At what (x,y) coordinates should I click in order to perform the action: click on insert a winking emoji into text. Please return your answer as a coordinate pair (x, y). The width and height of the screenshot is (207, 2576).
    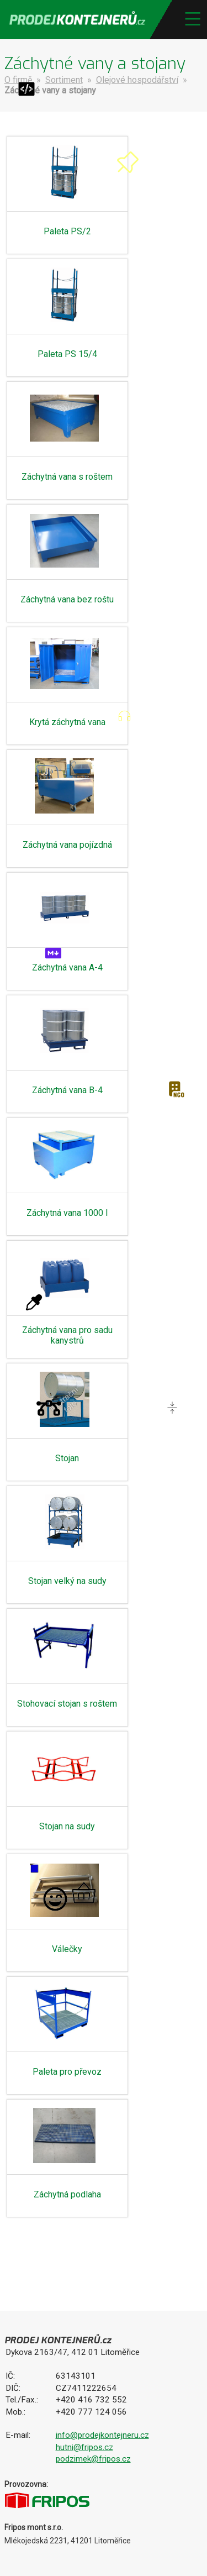
    Looking at the image, I should click on (55, 1899).